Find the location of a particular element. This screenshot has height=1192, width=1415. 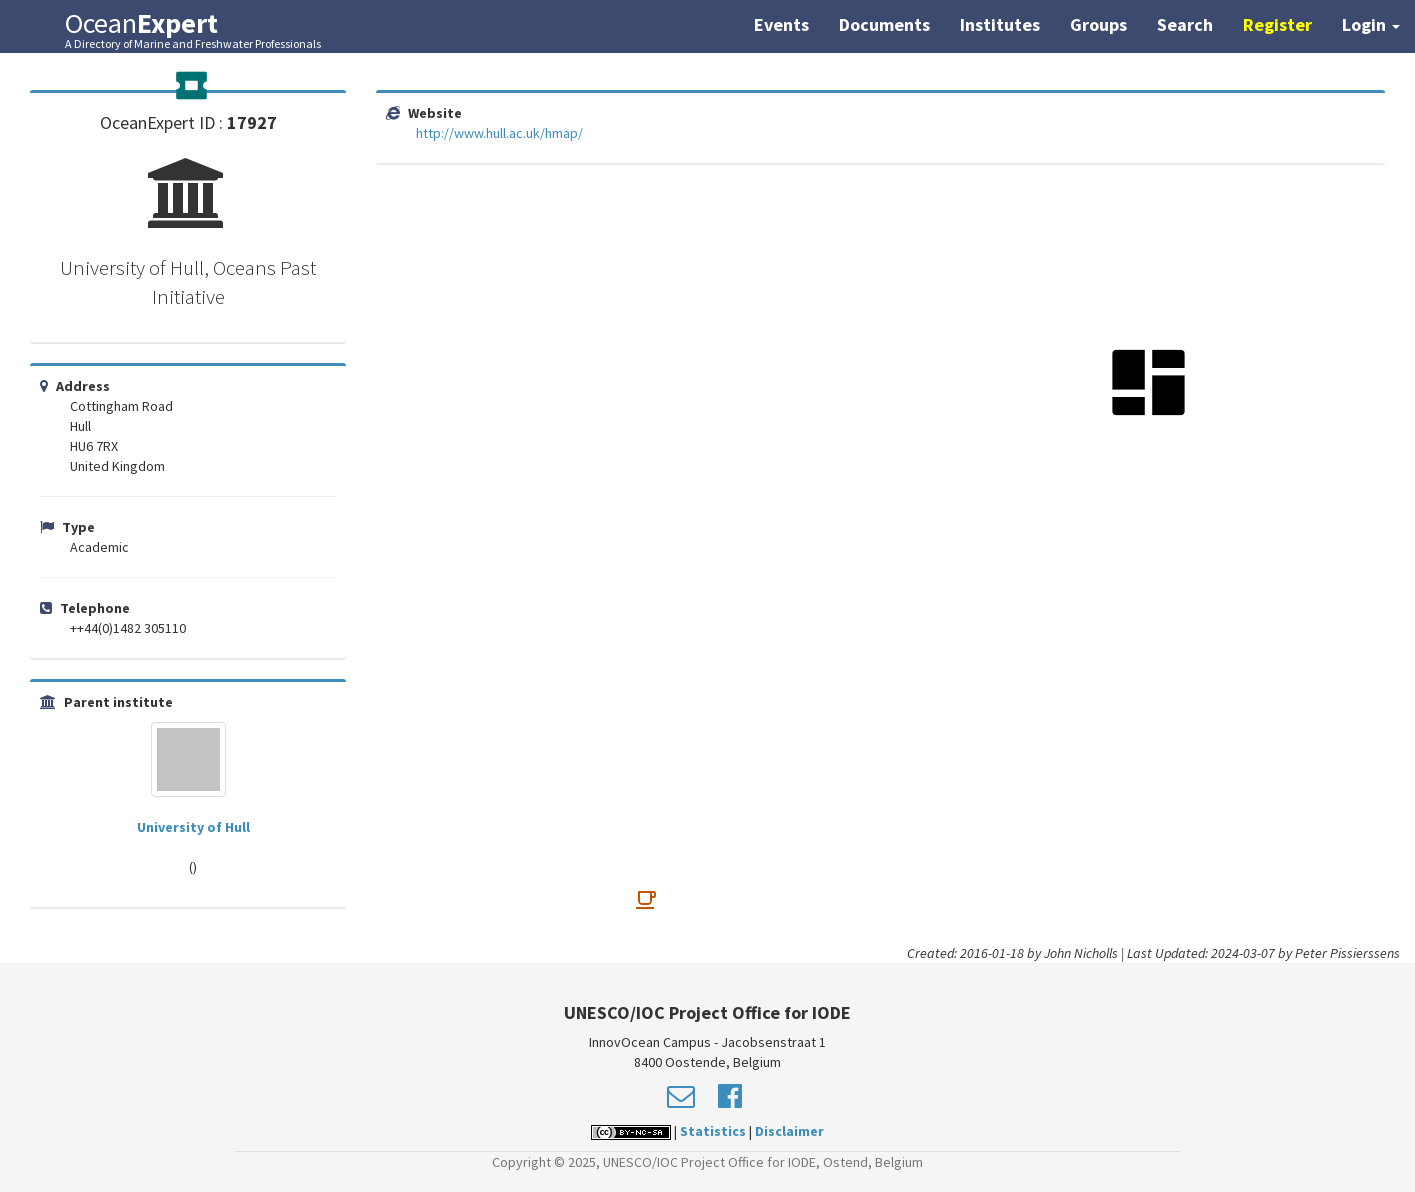

view your tickets or passes is located at coordinates (191, 85).